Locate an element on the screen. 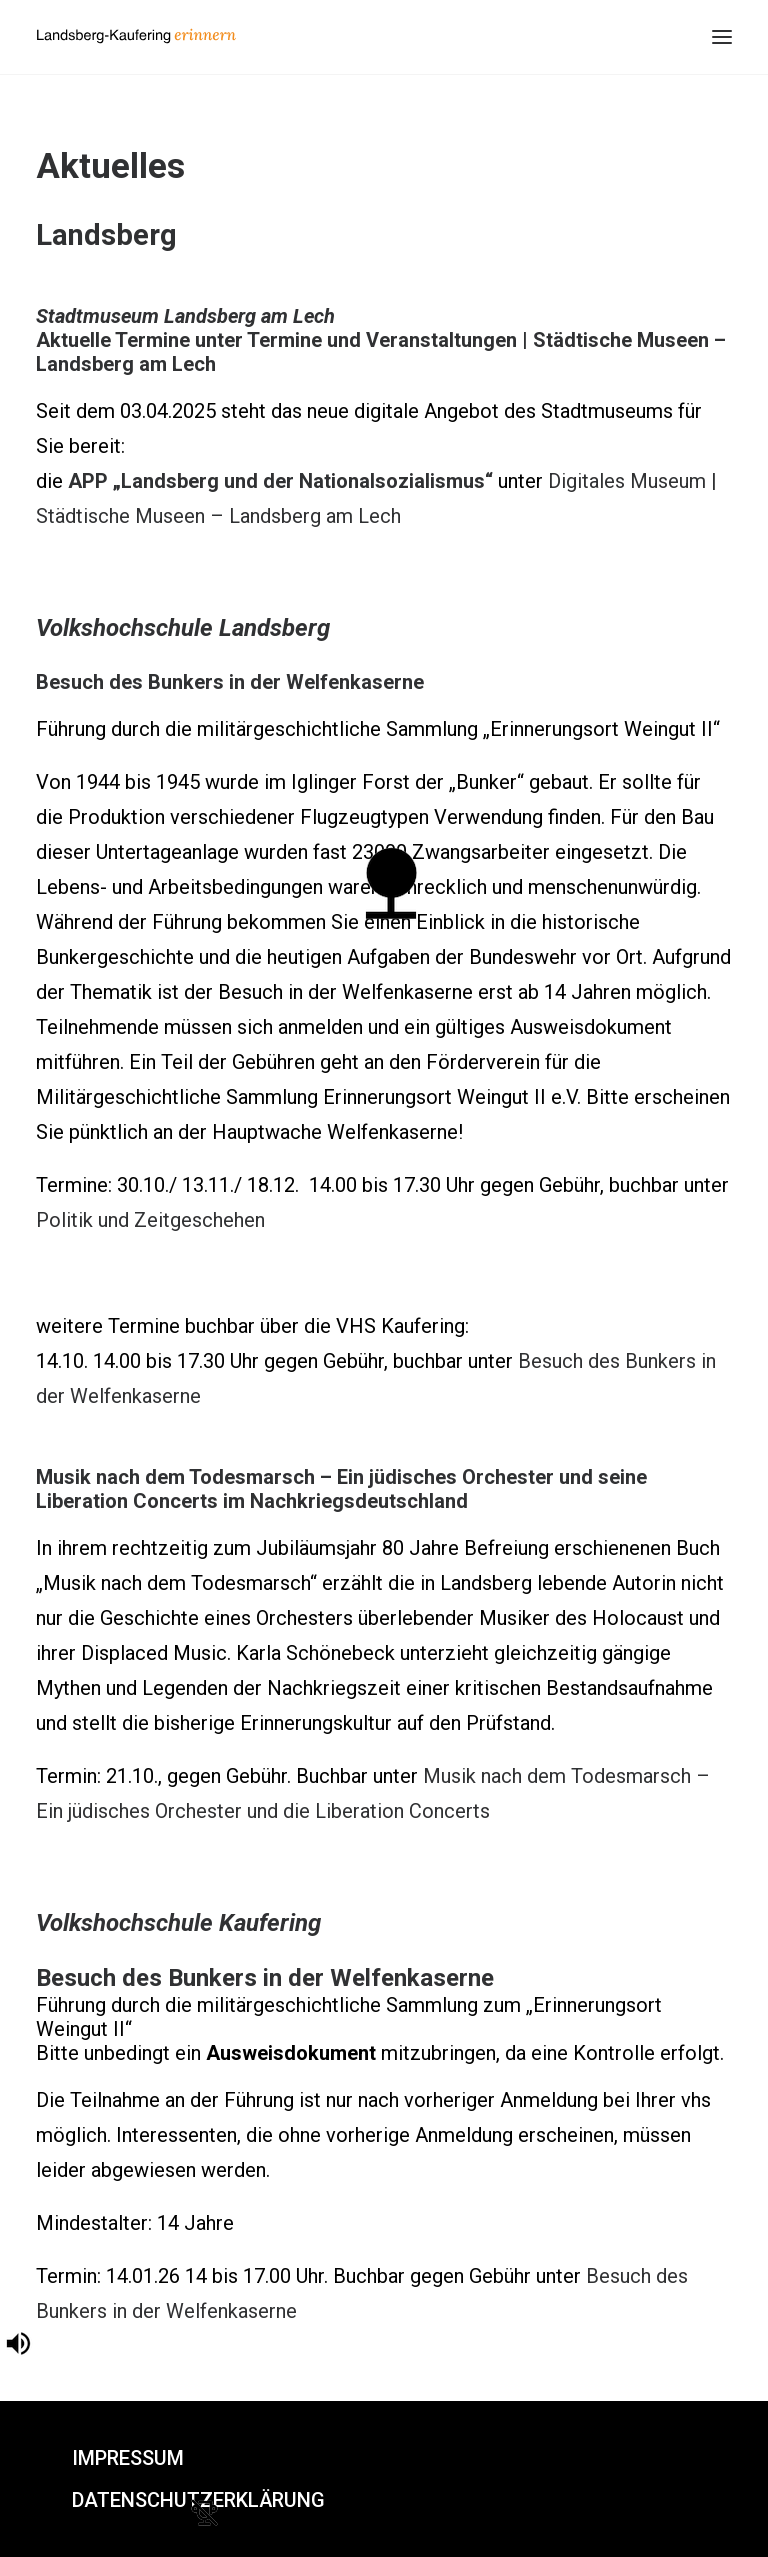 The height and width of the screenshot is (2557, 768). view nature or outdoor photos is located at coordinates (391, 883).